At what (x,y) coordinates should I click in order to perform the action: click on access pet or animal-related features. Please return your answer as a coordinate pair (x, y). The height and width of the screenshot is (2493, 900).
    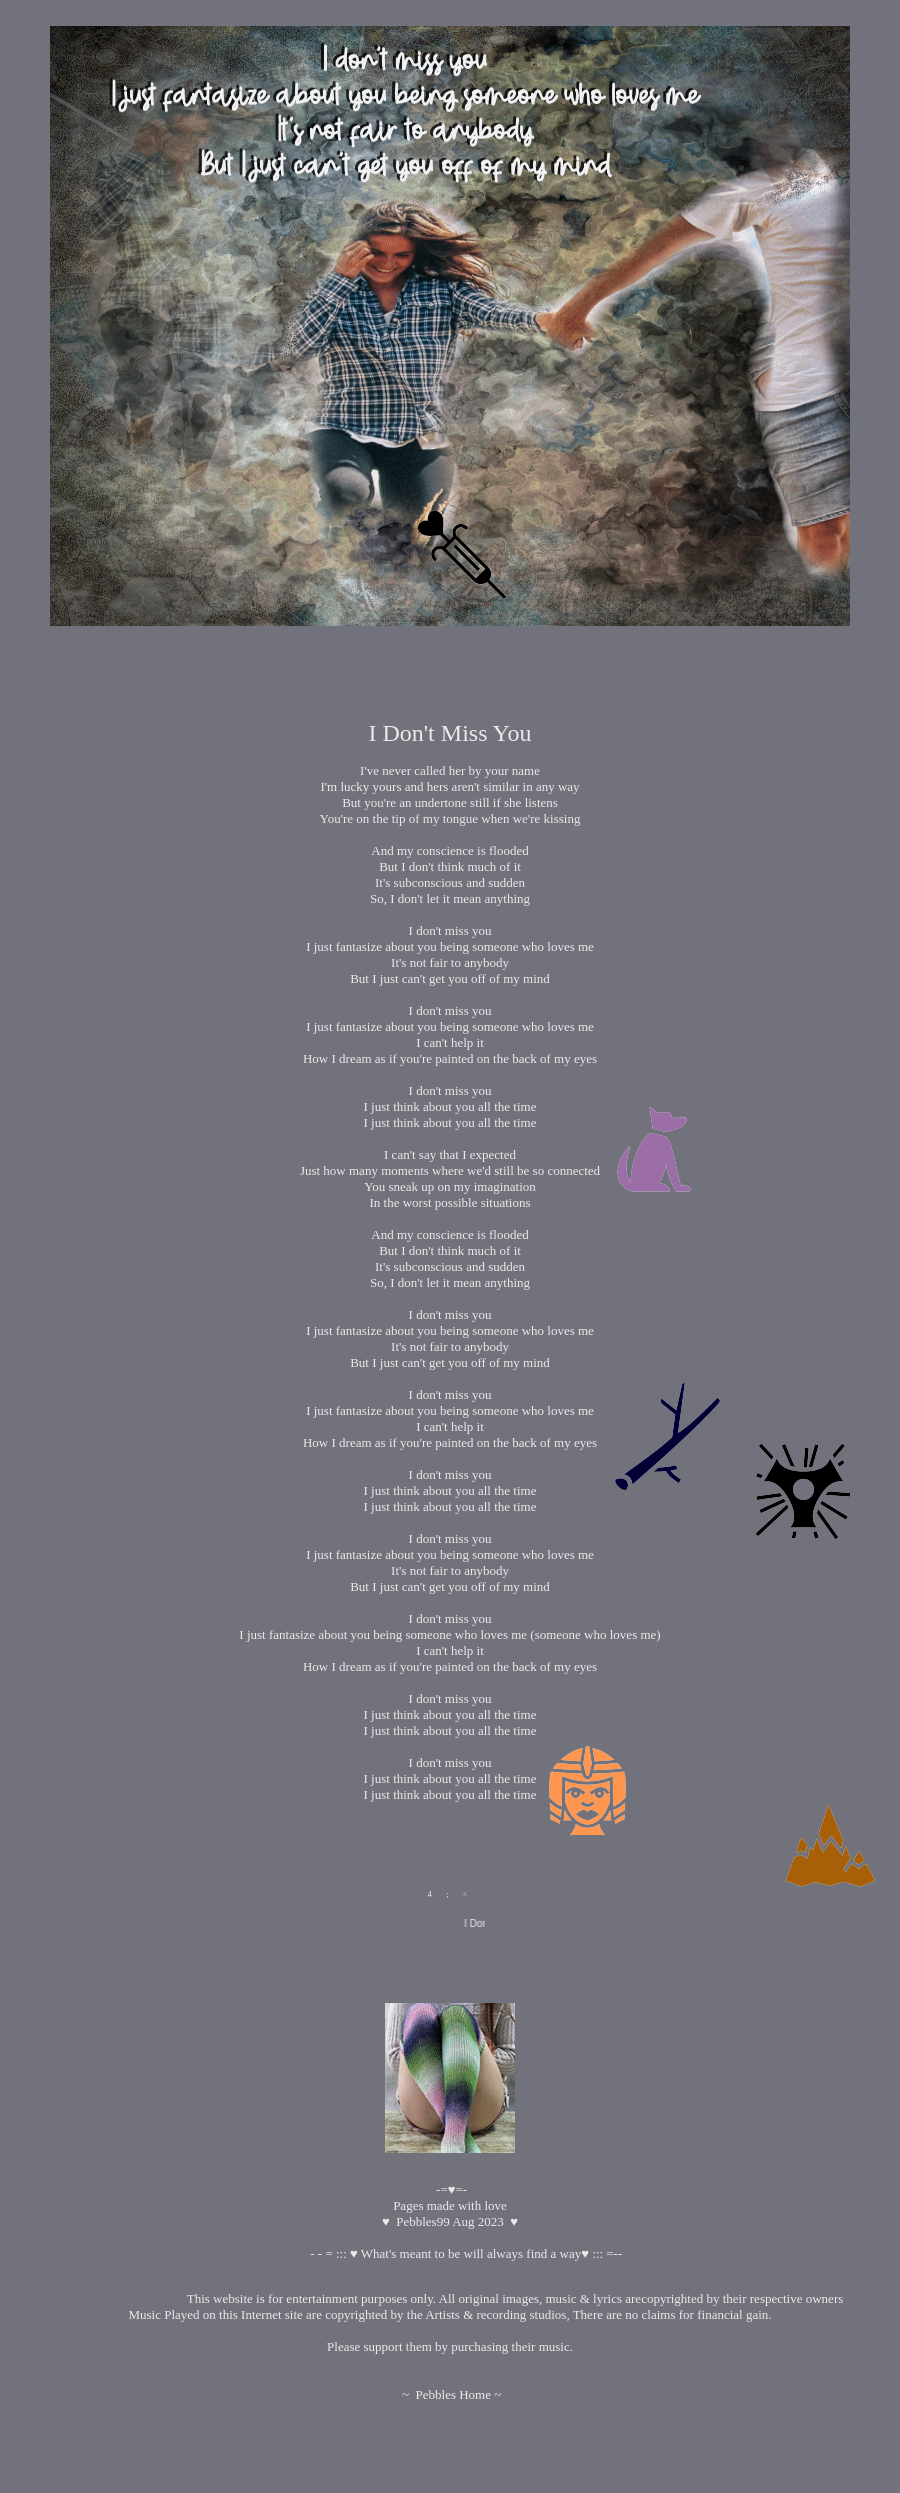
    Looking at the image, I should click on (654, 1150).